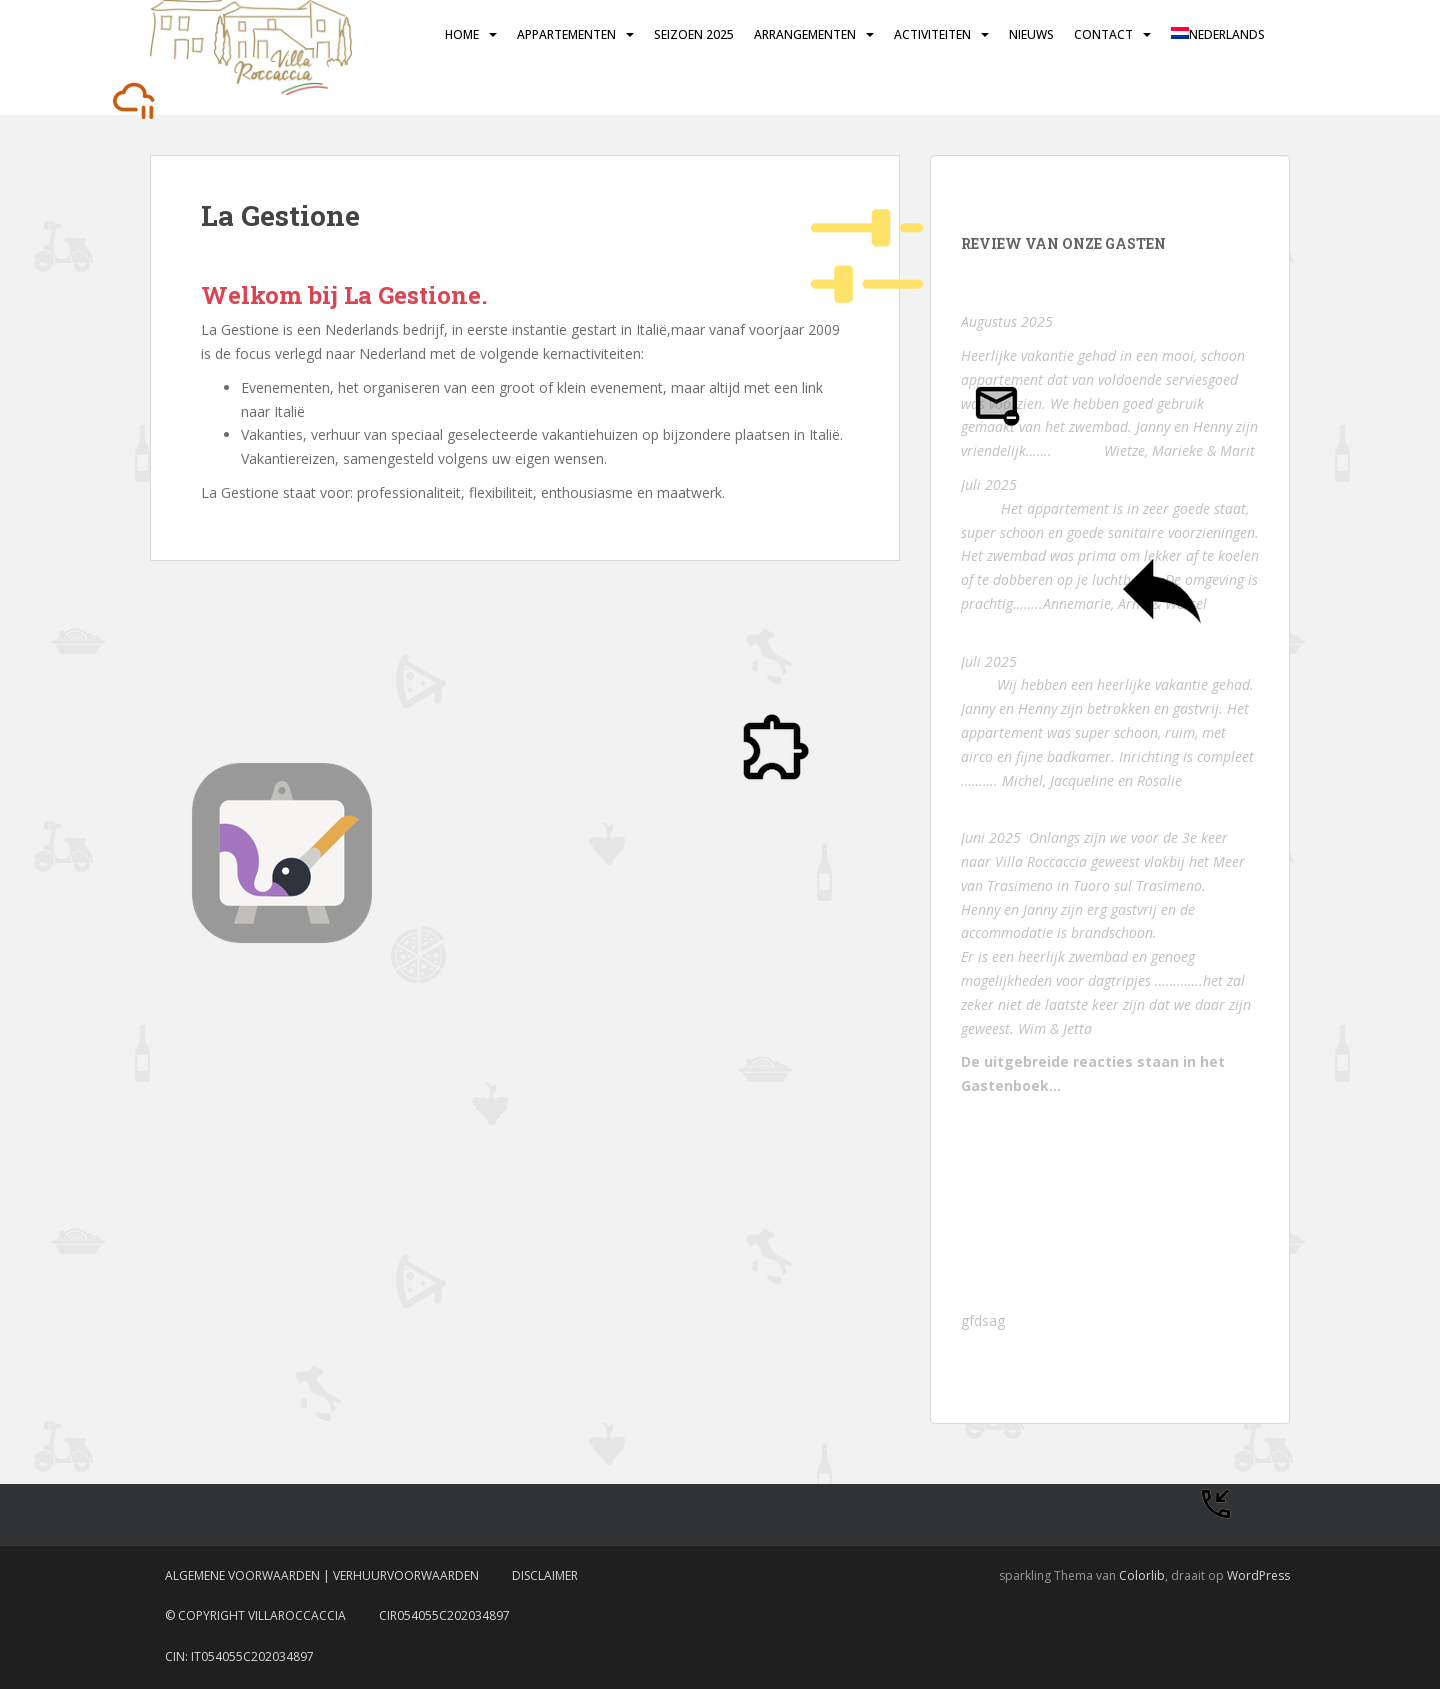 This screenshot has height=1689, width=1440. I want to click on indicates an incoming call or callback request, so click(1216, 1504).